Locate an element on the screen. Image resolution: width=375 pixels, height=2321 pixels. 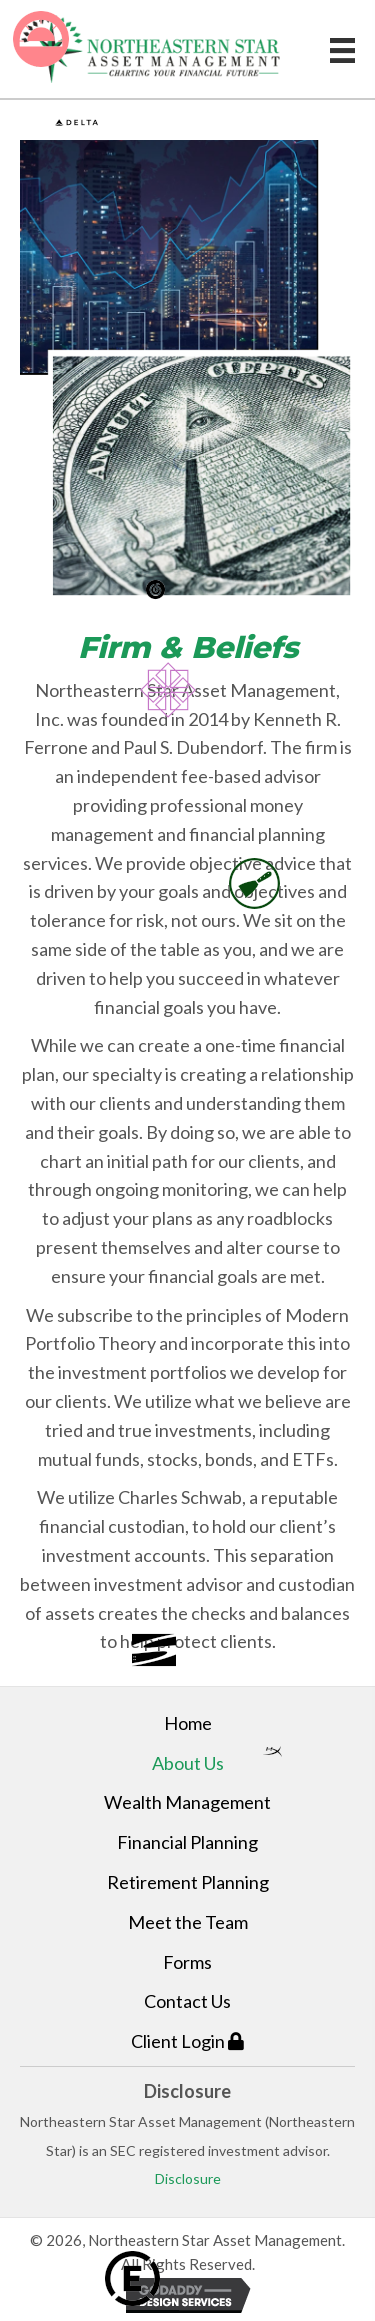
open the Delta Air Lines app is located at coordinates (76, 122).